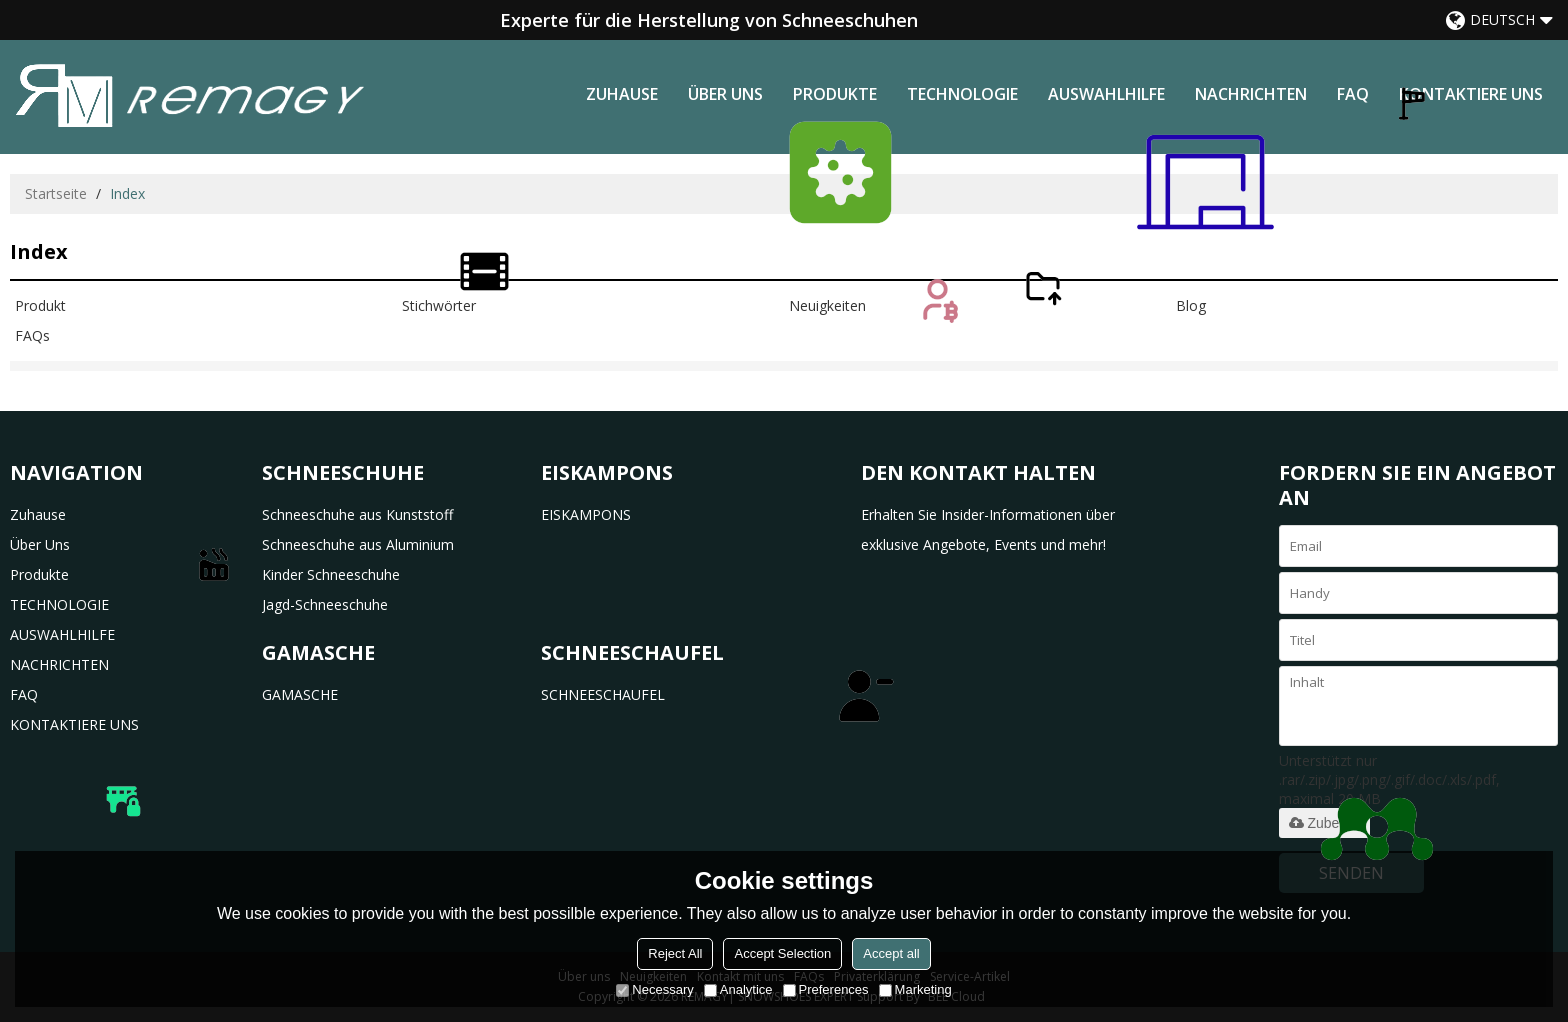 Image resolution: width=1568 pixels, height=1022 pixels. What do you see at coordinates (1043, 287) in the screenshot?
I see `upload file to folder` at bounding box center [1043, 287].